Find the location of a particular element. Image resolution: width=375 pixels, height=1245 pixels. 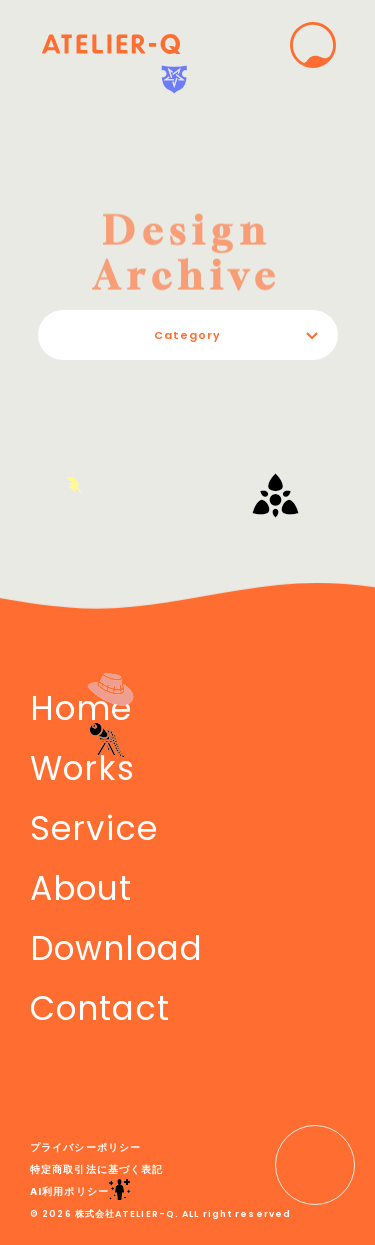

represents a hive mind or collective intelligence feature is located at coordinates (275, 495).